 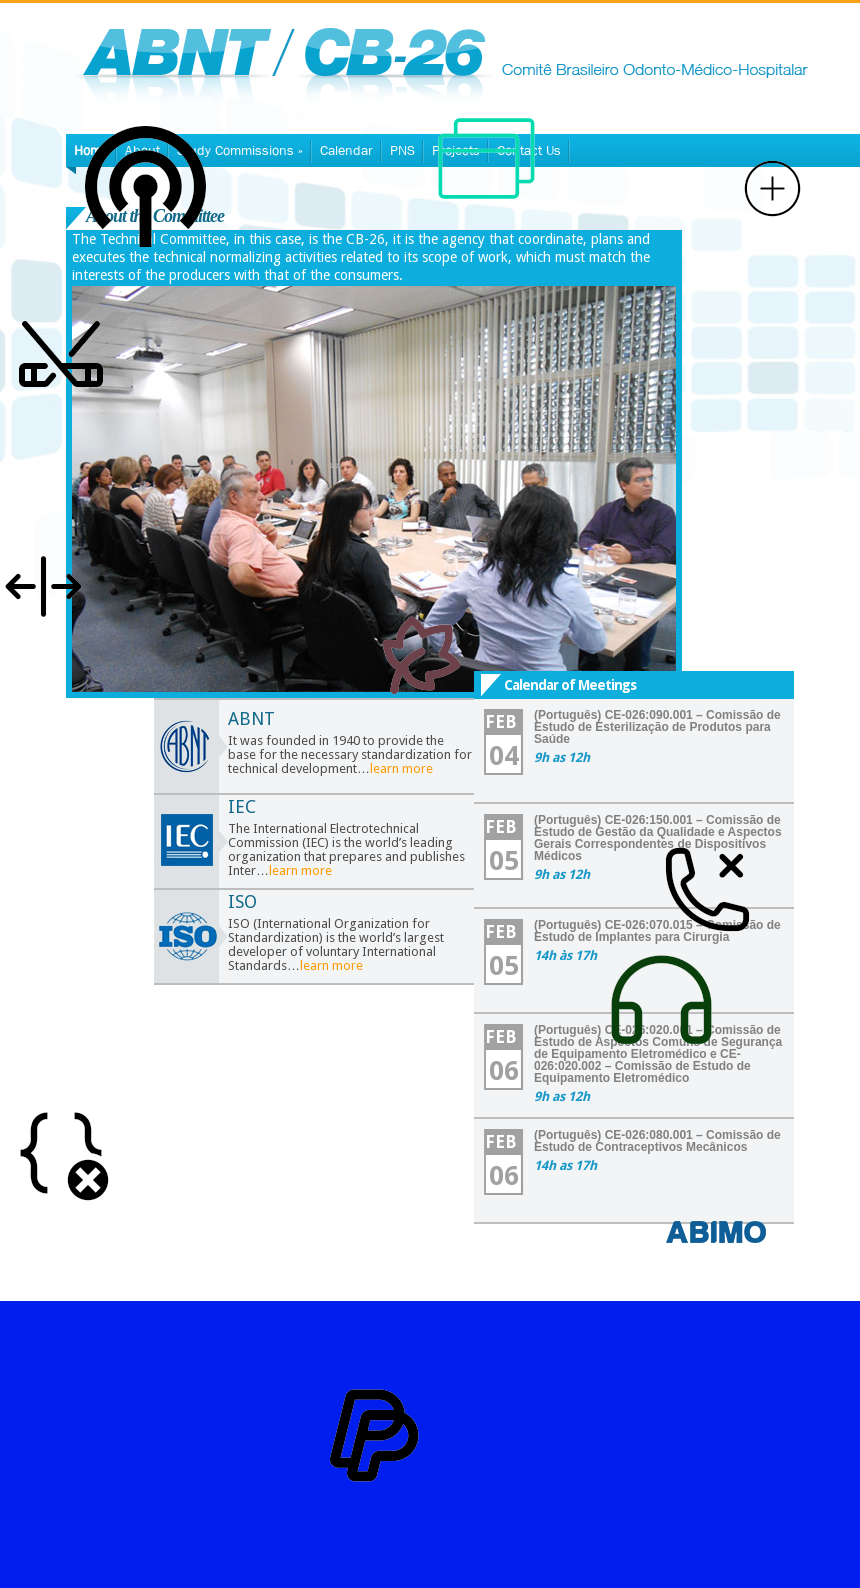 What do you see at coordinates (421, 655) in the screenshot?
I see `view eco-friendly or sustainable options` at bounding box center [421, 655].